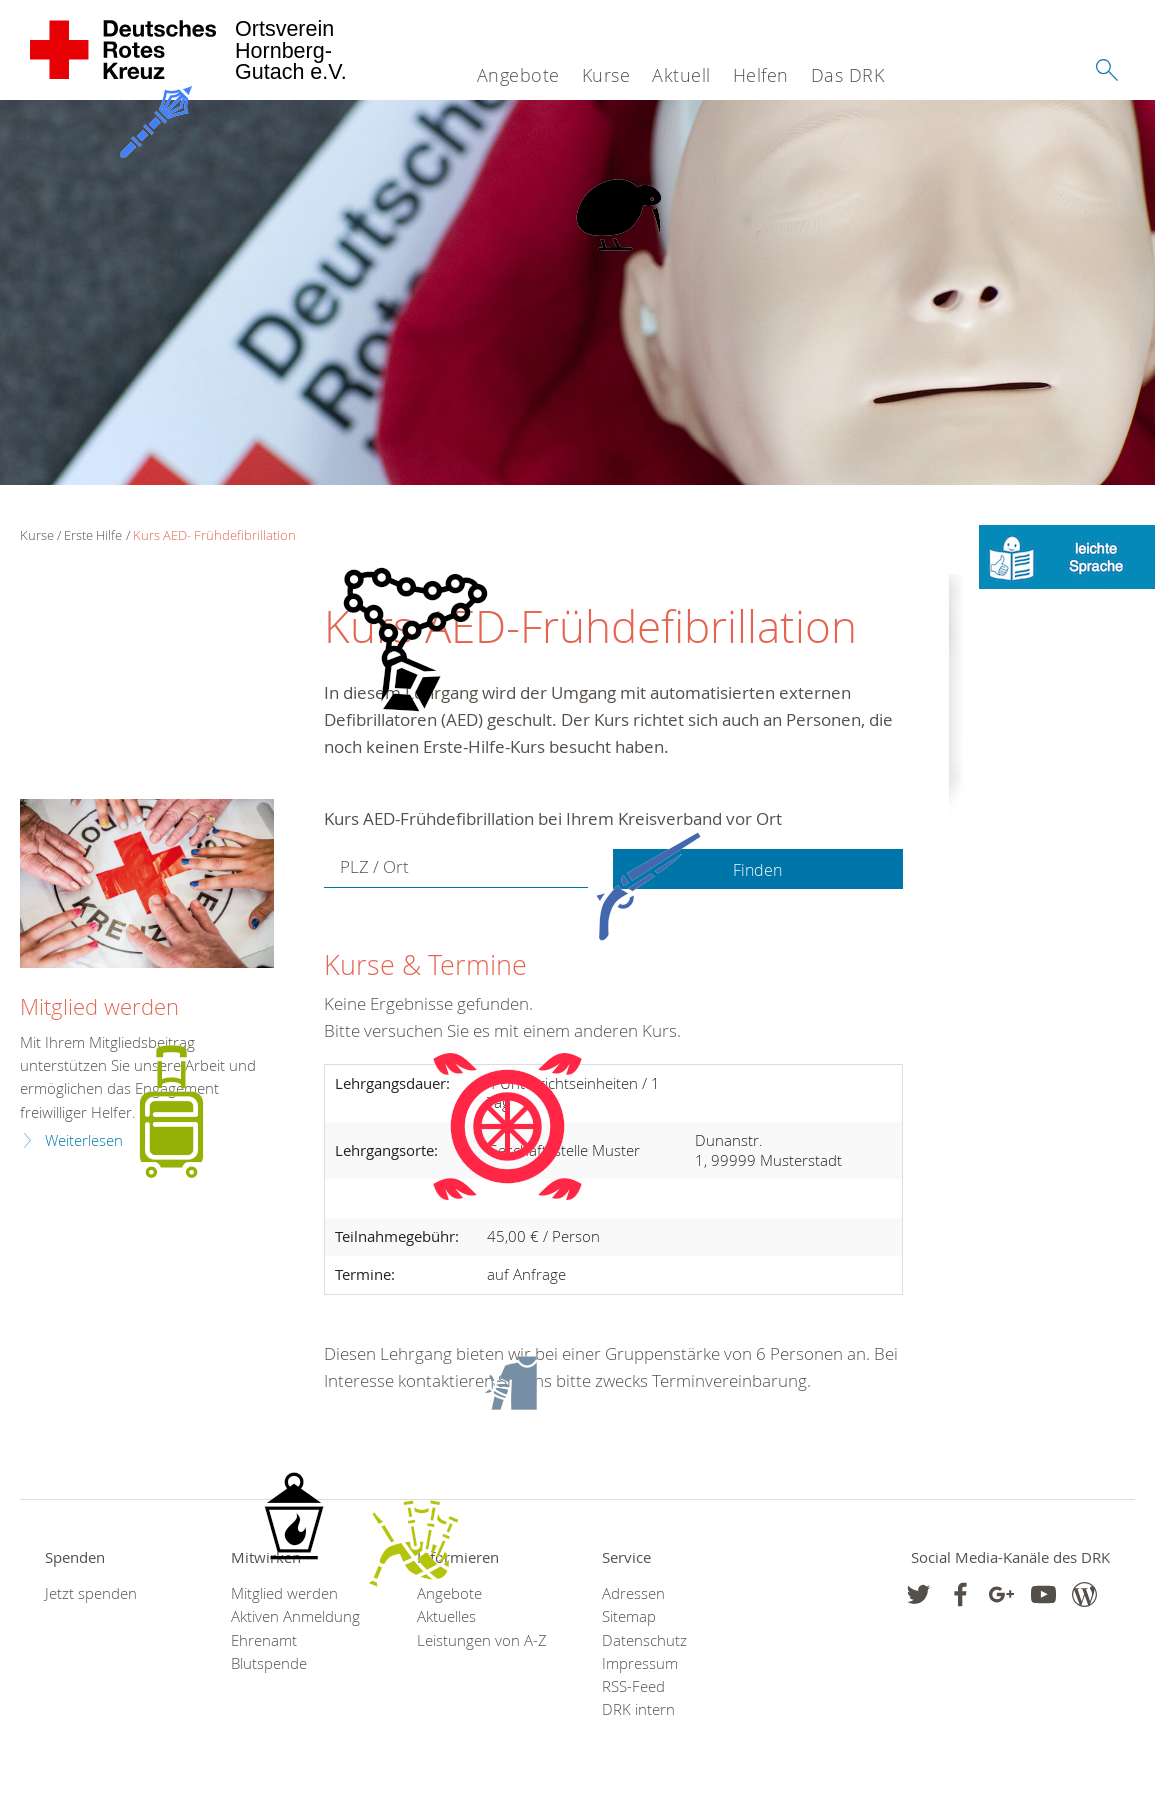 This screenshot has width=1155, height=1797. I want to click on select flanged mace as equipped weapon, so click(157, 121).